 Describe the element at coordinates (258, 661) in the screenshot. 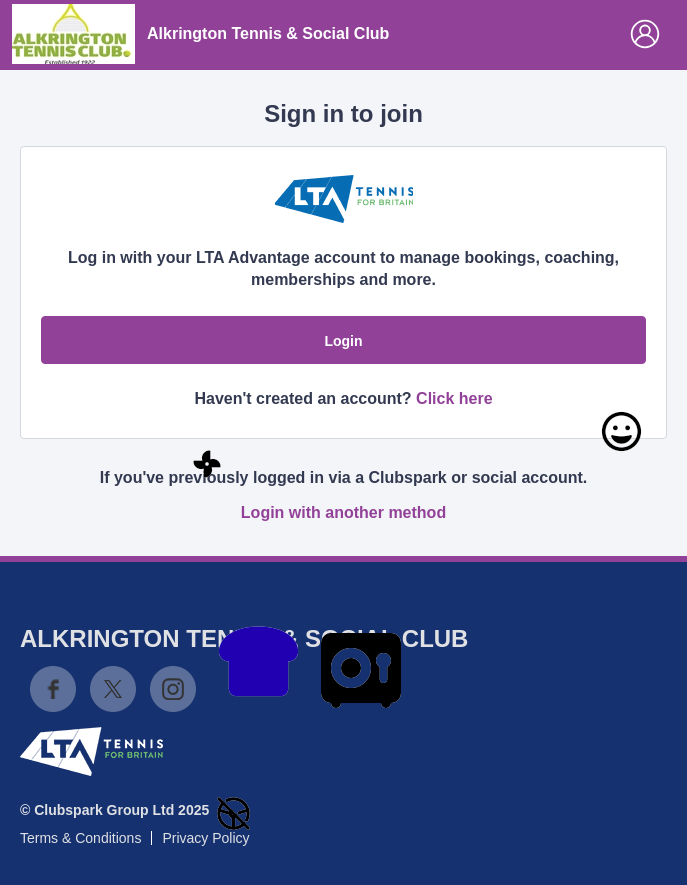

I see `access bakery or bread-related content` at that location.